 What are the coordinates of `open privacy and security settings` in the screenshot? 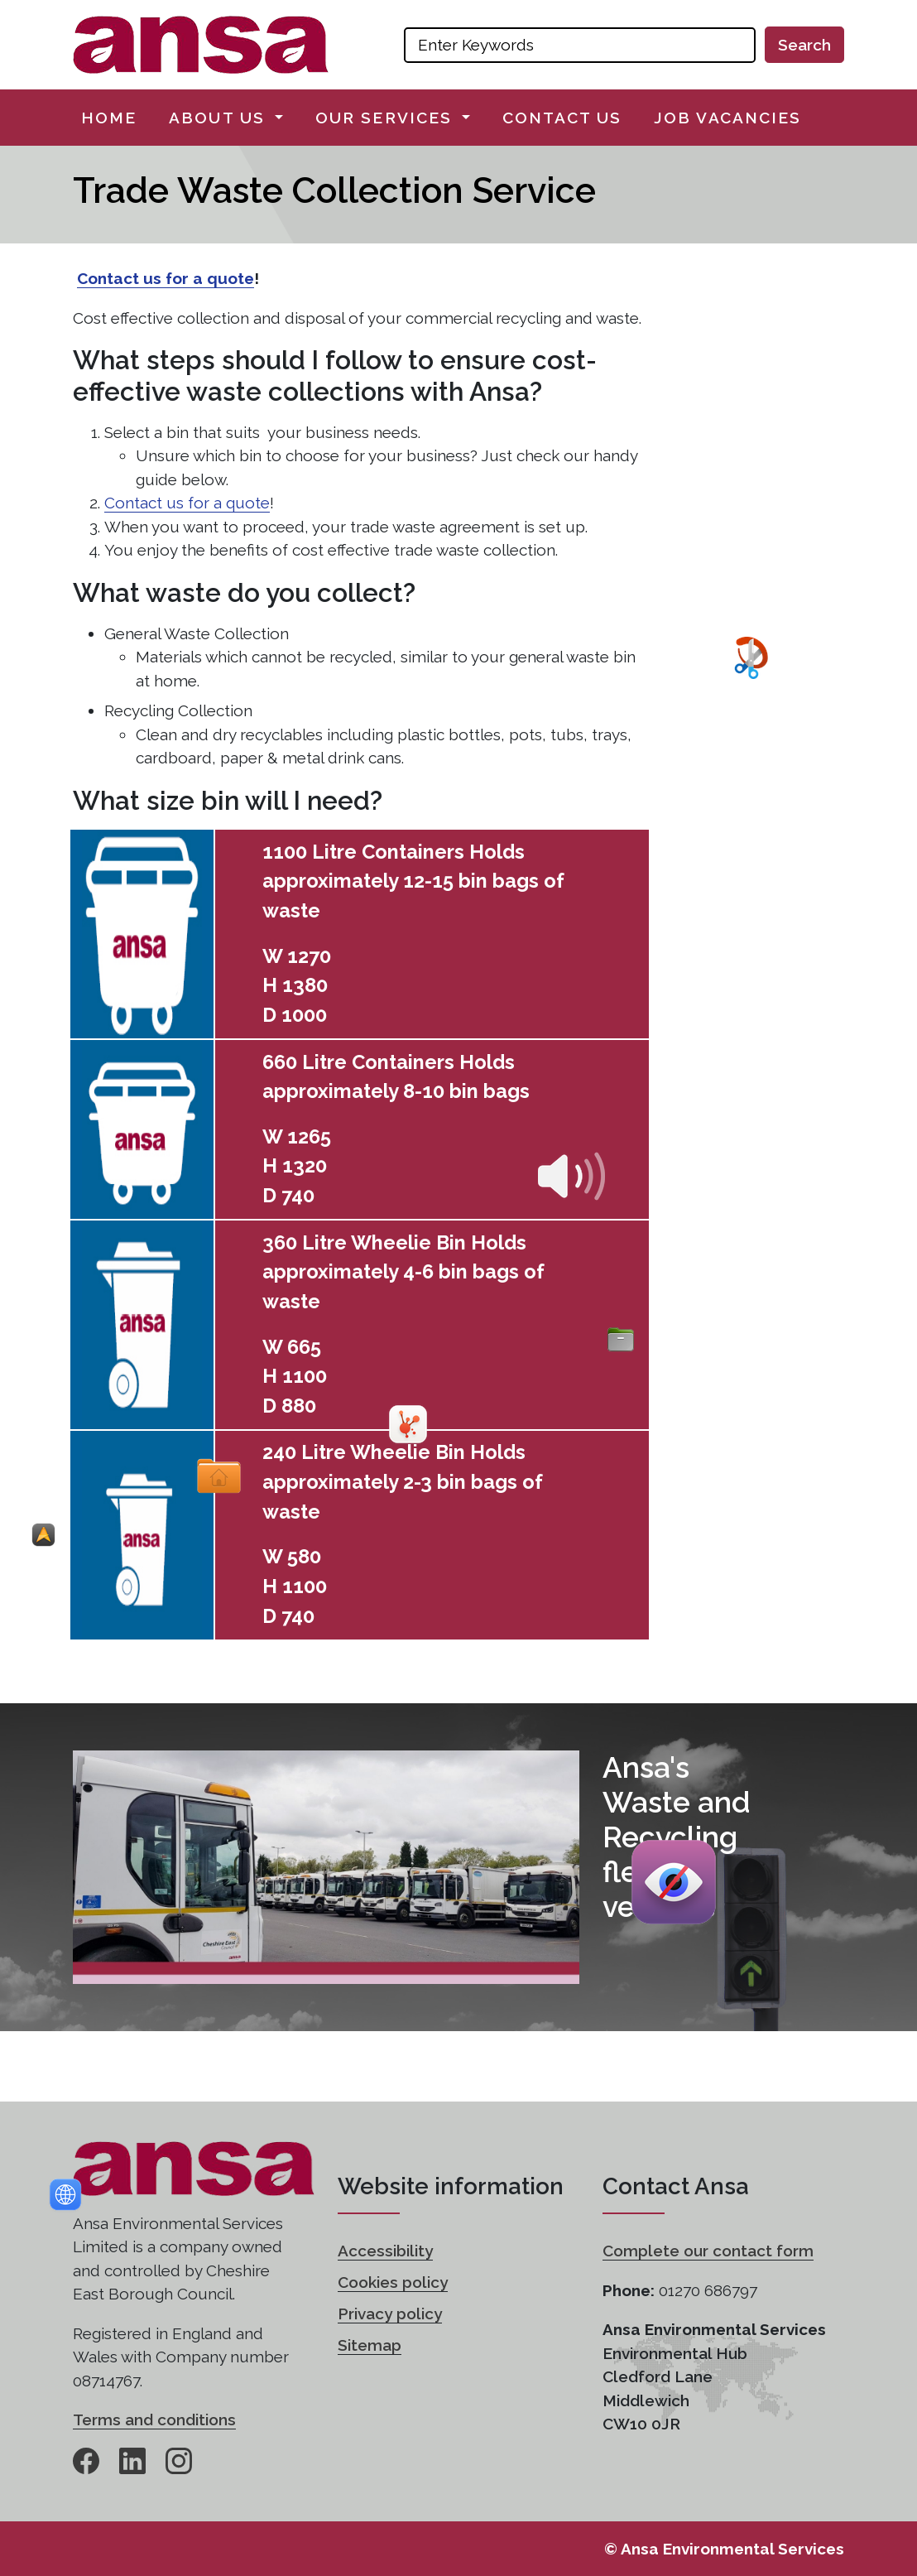 It's located at (674, 1882).